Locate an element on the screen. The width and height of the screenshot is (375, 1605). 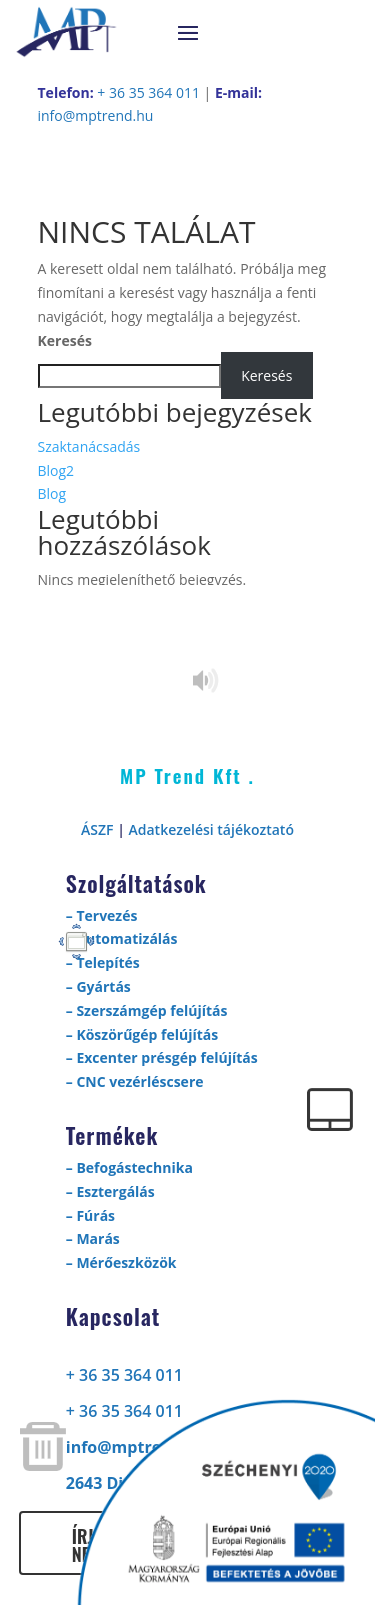
indicates low volume level is located at coordinates (206, 680).